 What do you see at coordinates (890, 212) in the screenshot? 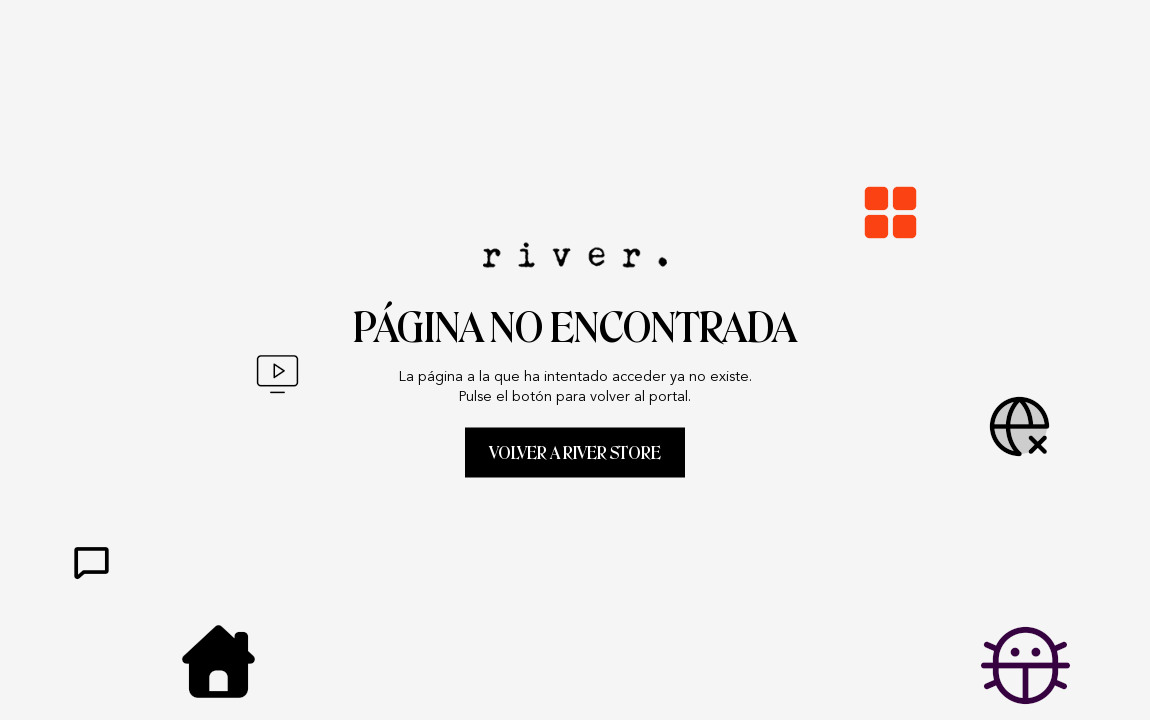
I see `open app grid or launcher` at bounding box center [890, 212].